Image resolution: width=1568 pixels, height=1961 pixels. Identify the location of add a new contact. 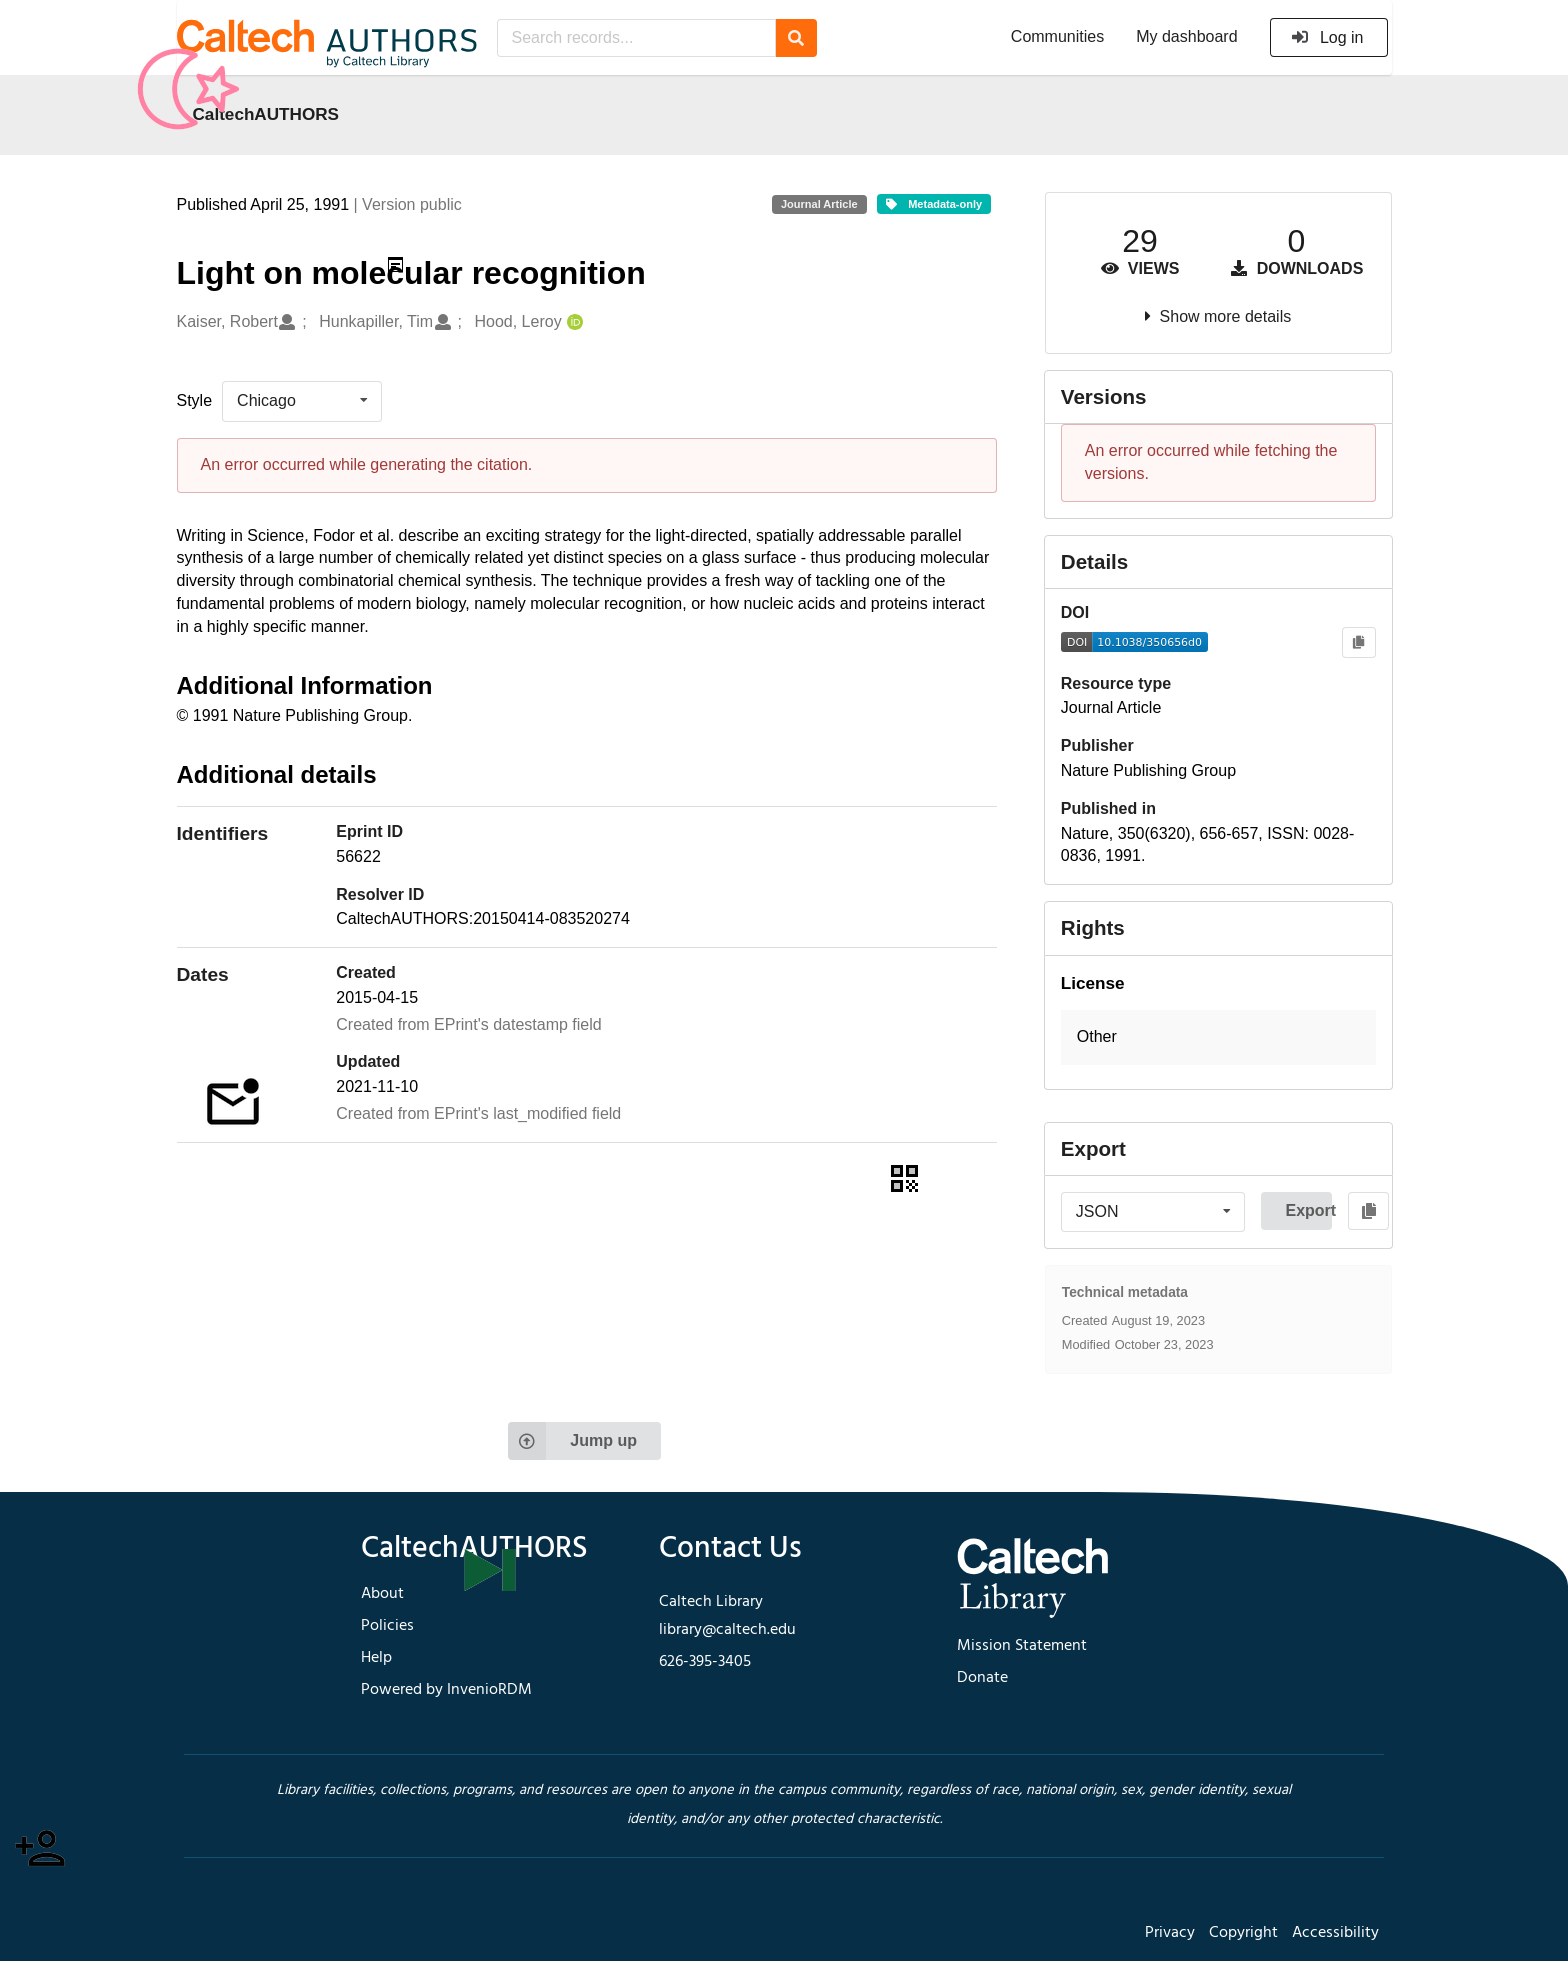
(40, 1848).